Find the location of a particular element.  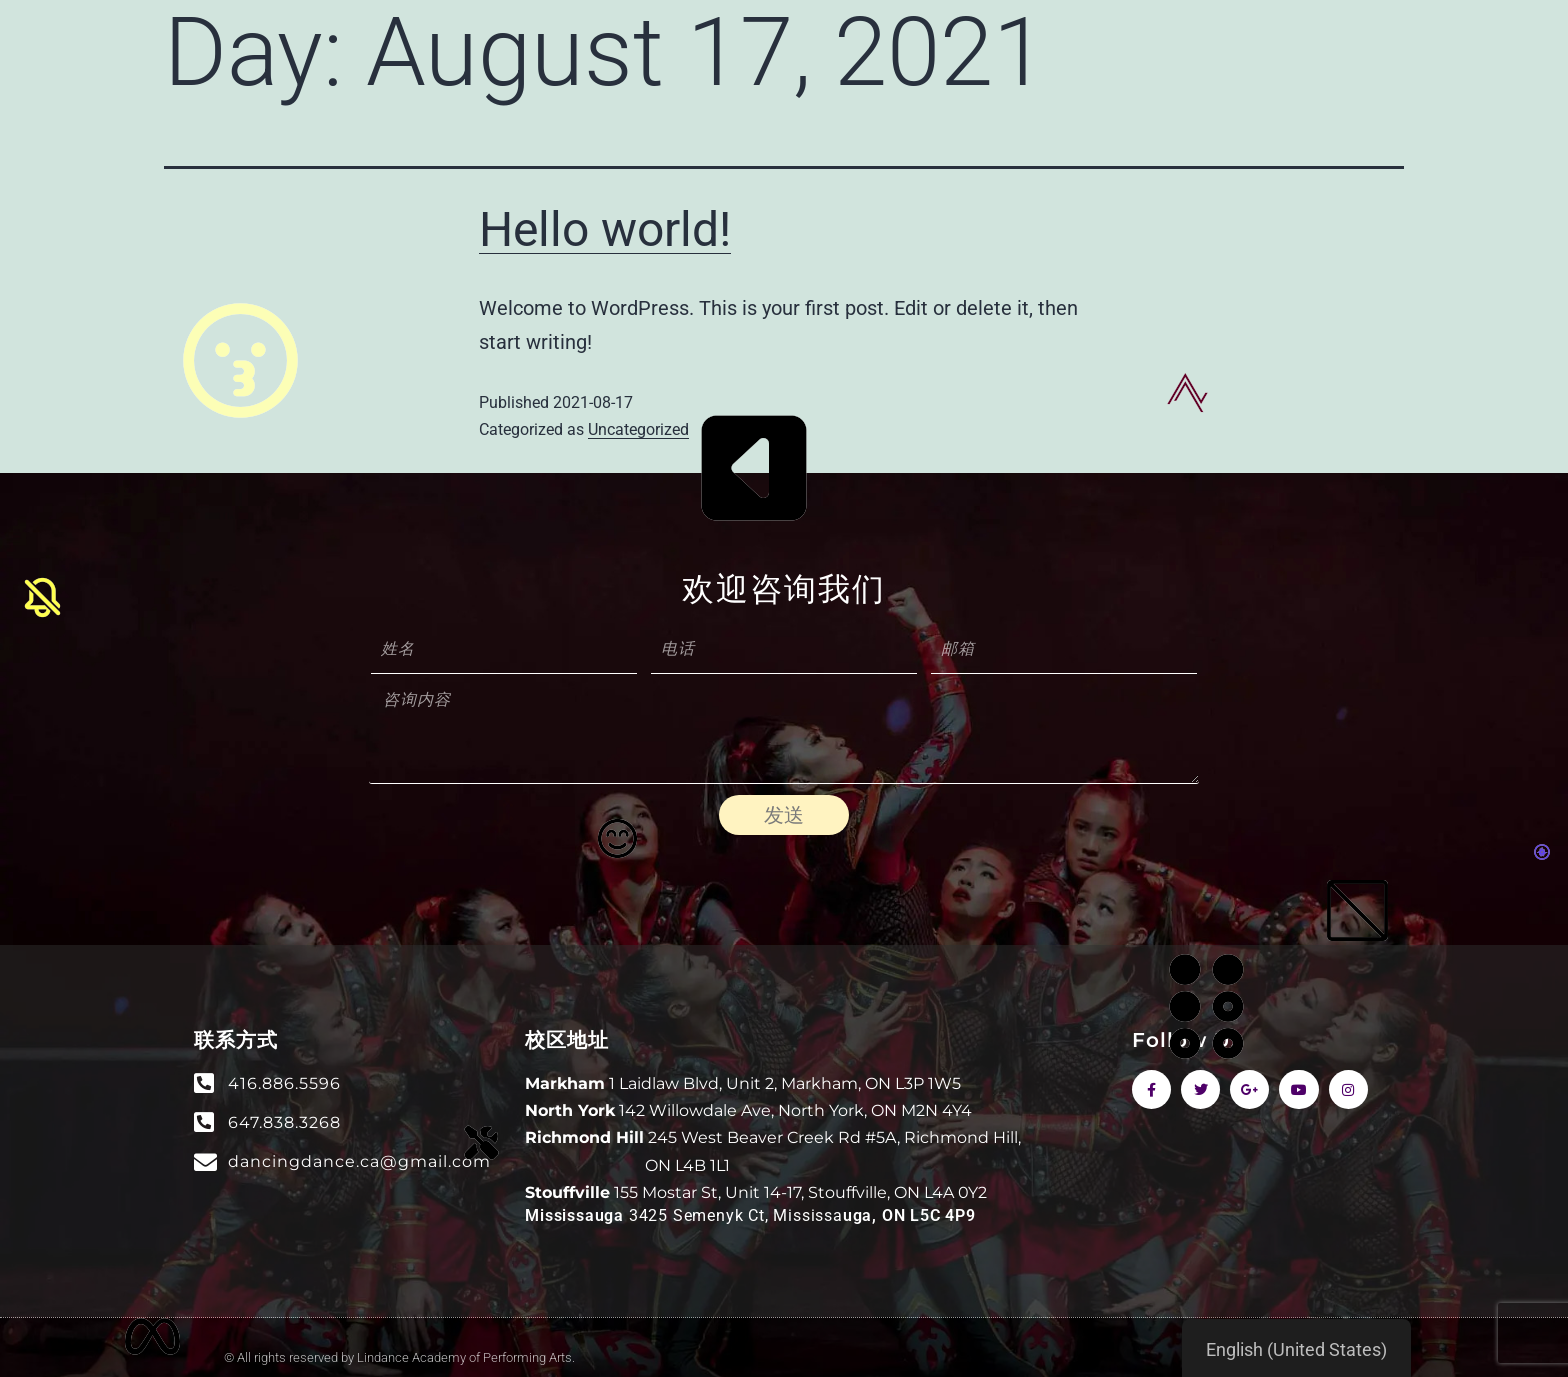

add a positive reaction or emoji is located at coordinates (617, 838).